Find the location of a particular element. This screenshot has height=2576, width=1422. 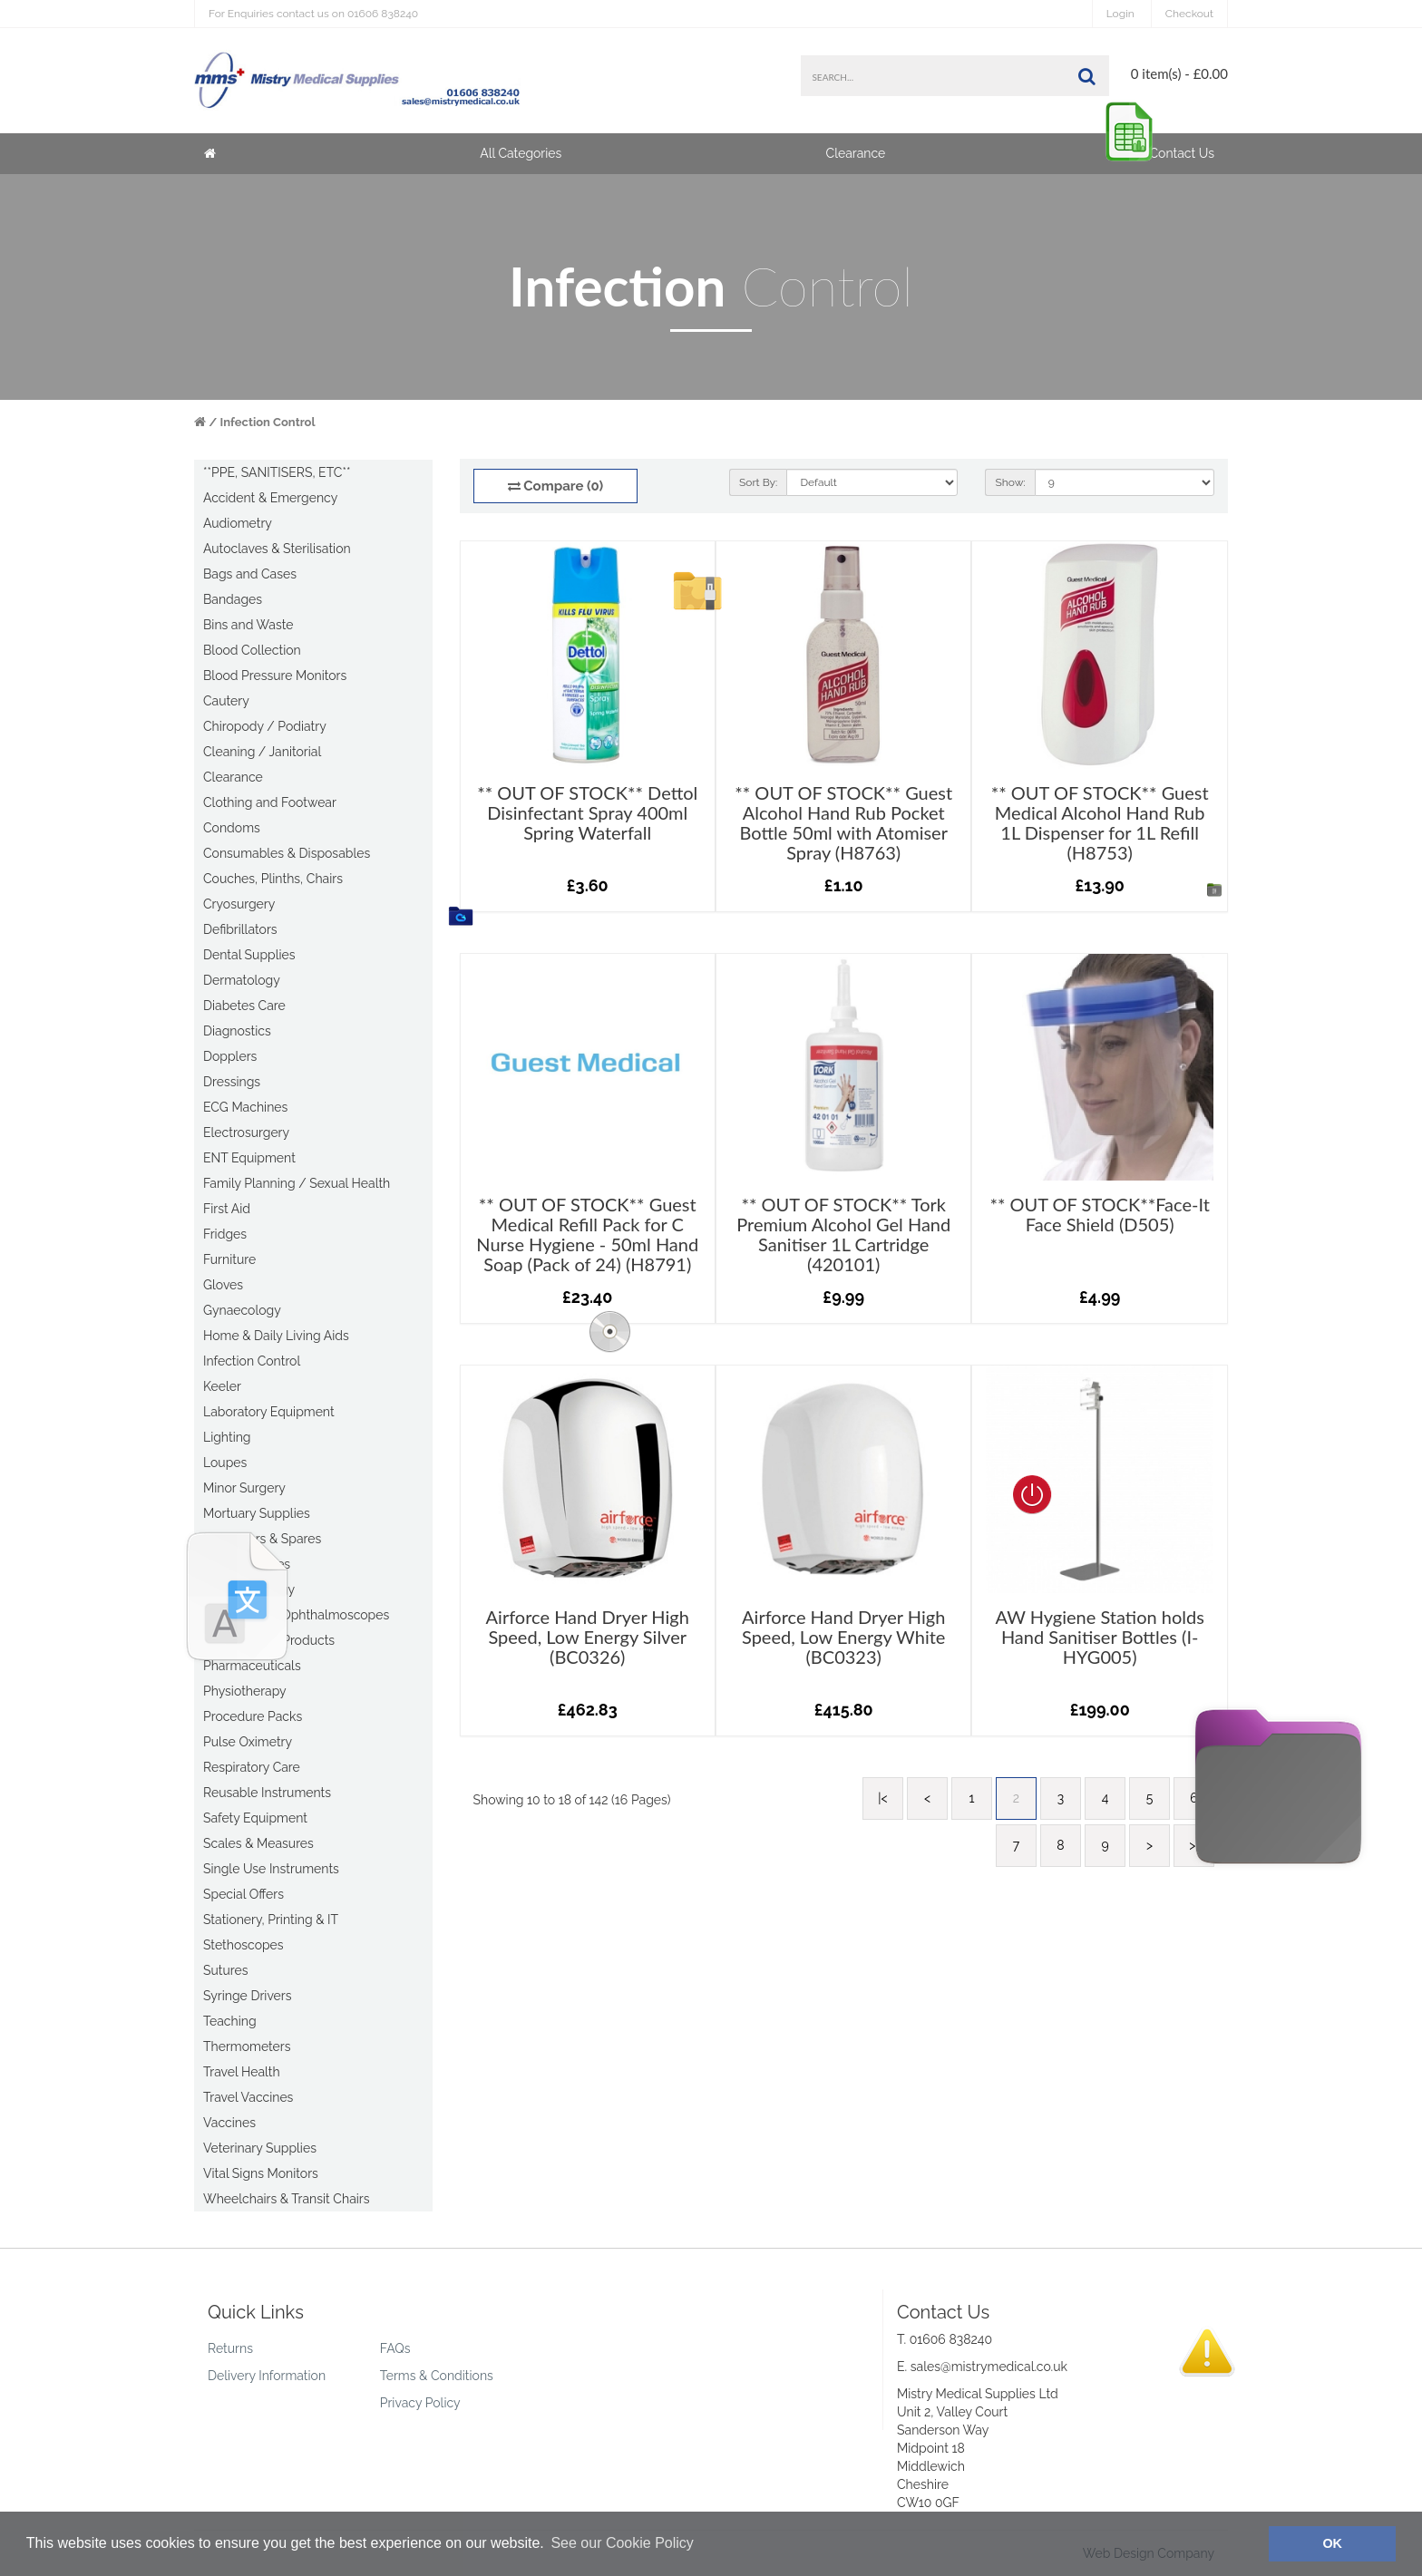

report a system problem or crash is located at coordinates (1207, 2351).